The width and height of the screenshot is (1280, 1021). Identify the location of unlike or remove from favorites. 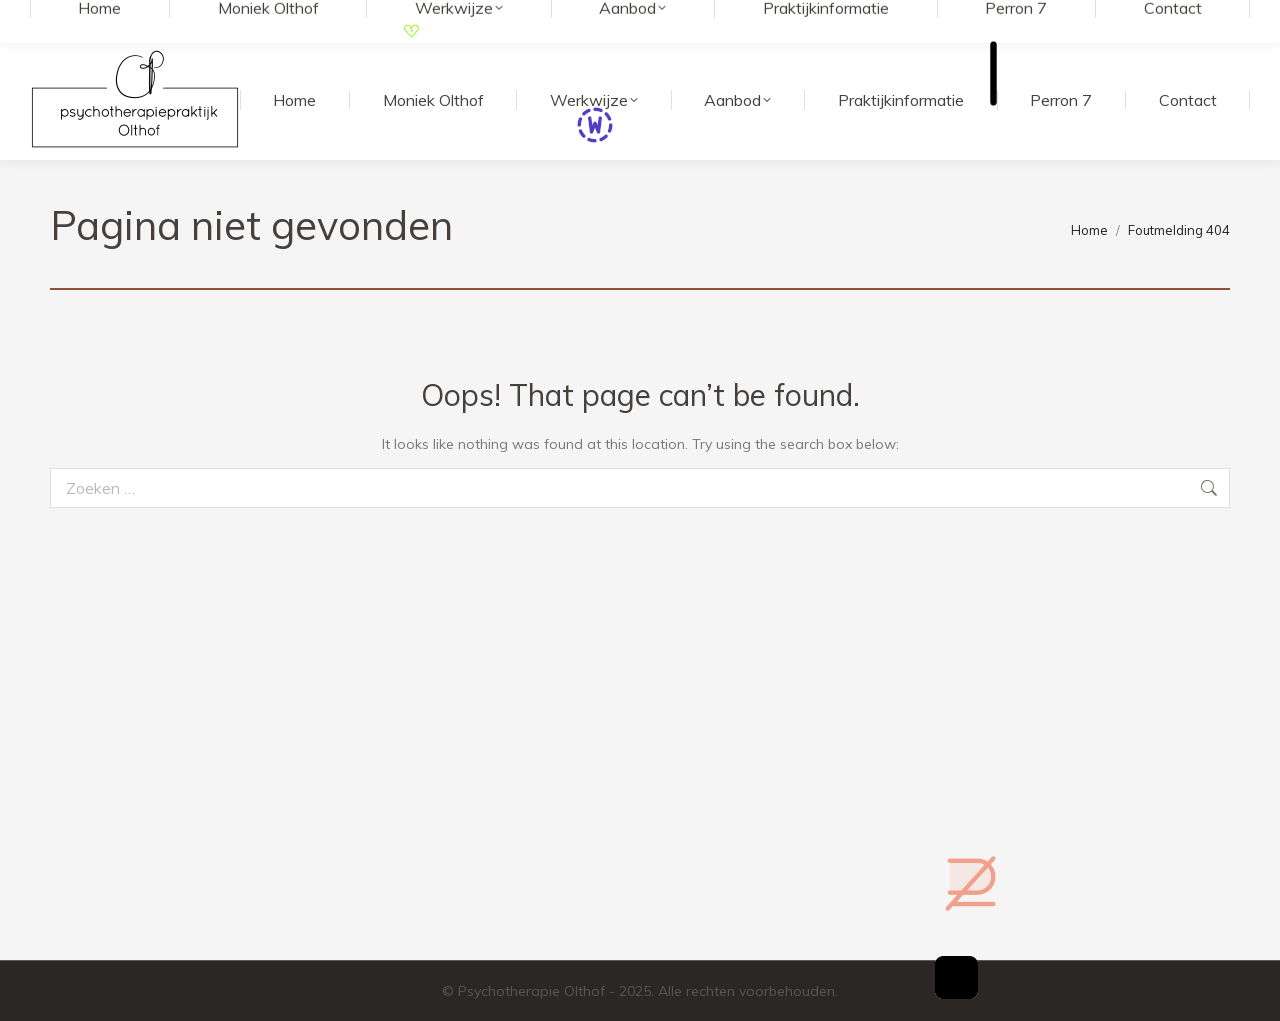
(411, 30).